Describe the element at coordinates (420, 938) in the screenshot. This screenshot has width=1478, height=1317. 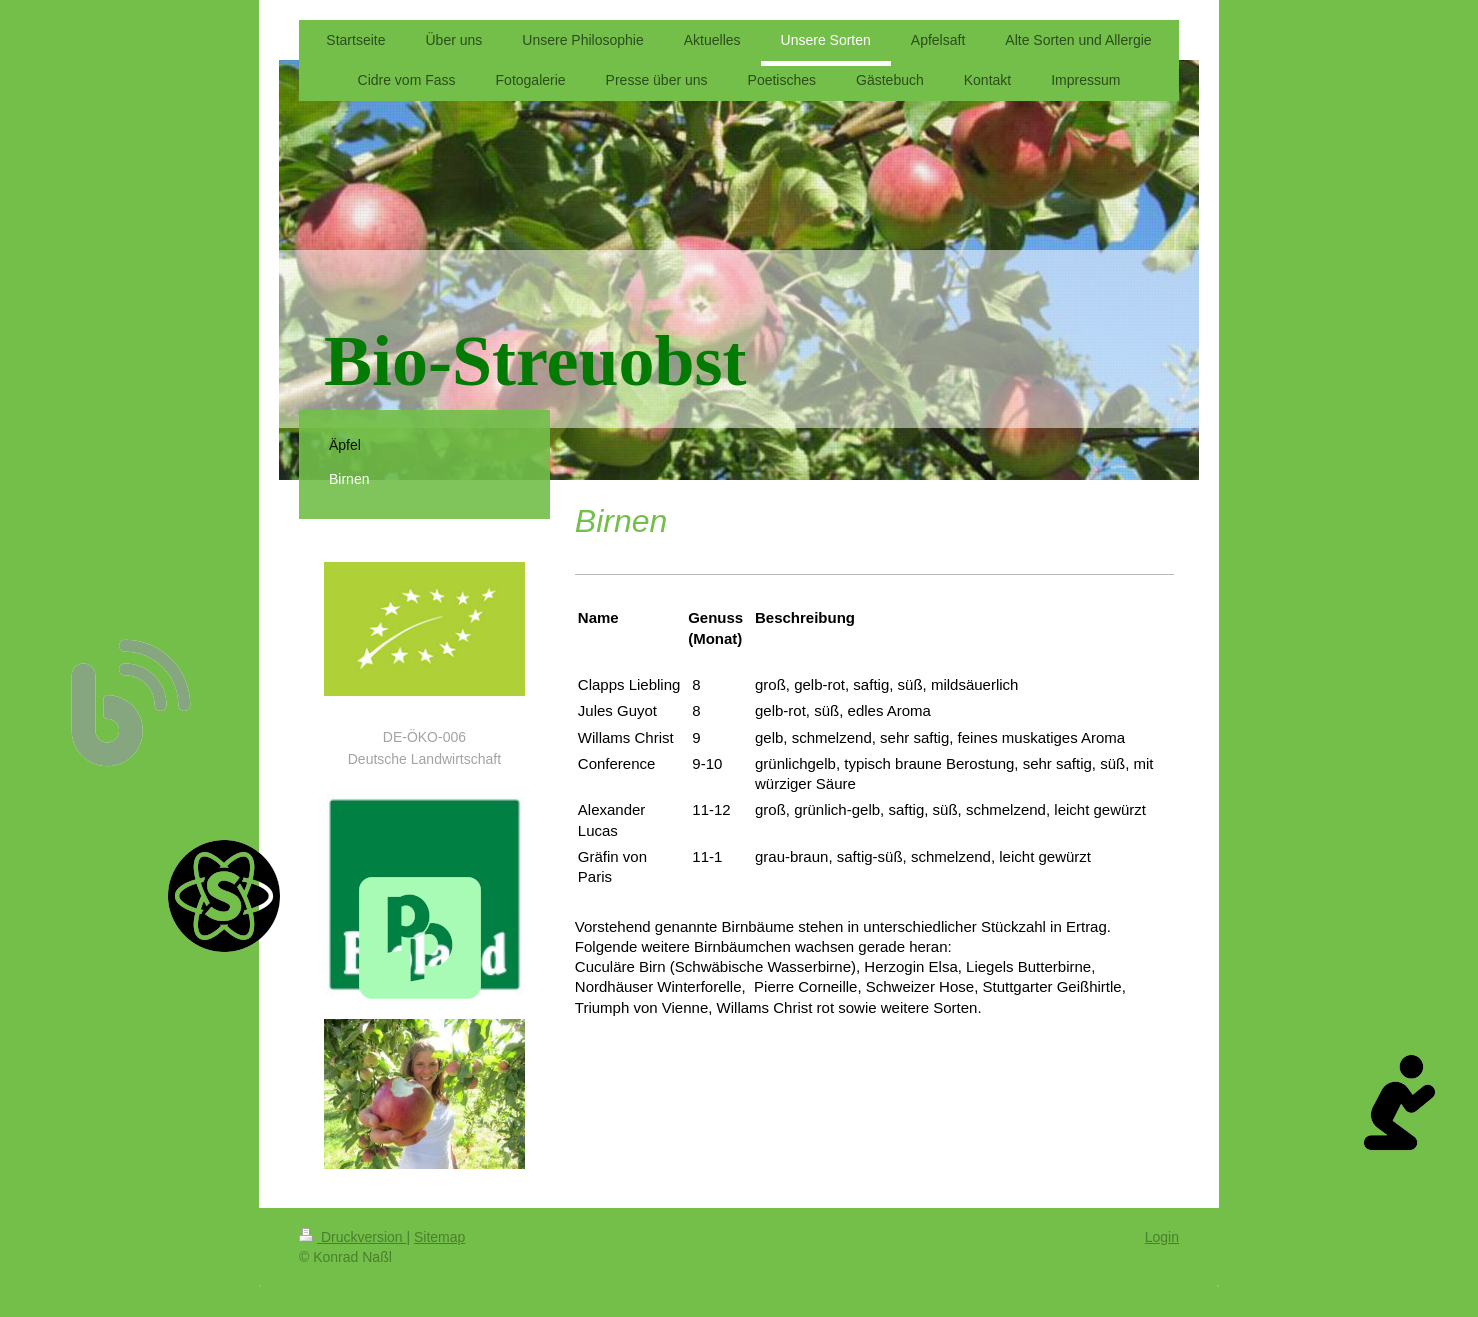
I see `pied piper company logo` at that location.